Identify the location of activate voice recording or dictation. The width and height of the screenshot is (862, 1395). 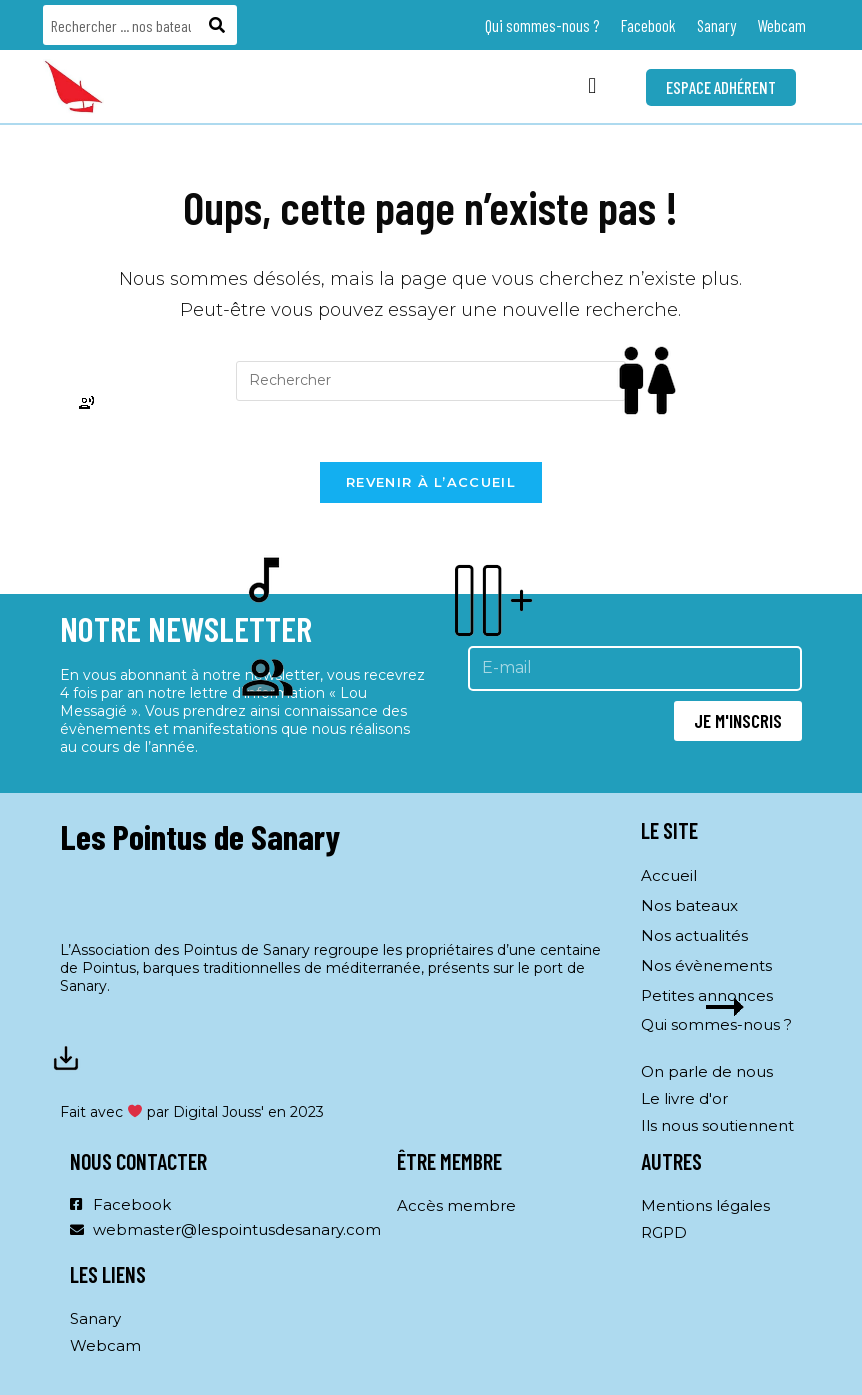
(86, 402).